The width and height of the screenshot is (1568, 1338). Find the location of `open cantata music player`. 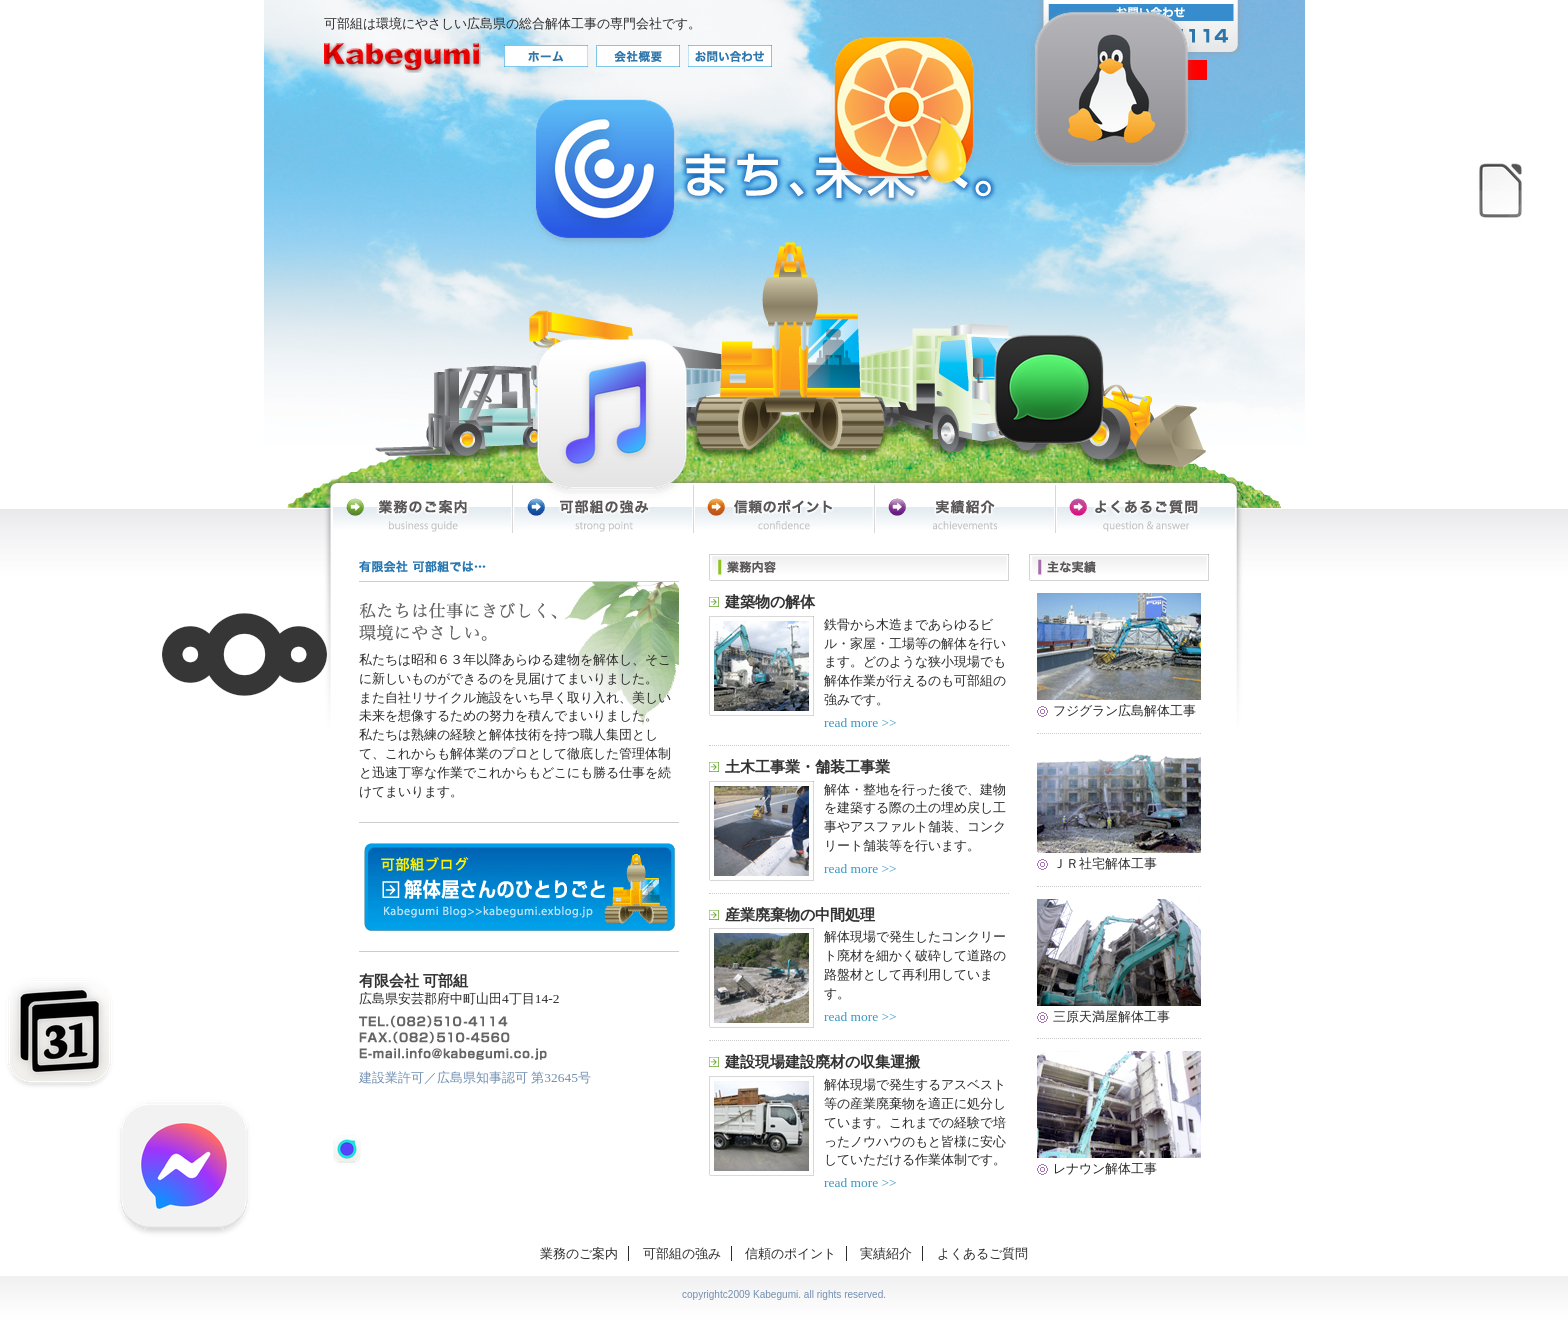

open cantata music player is located at coordinates (612, 414).